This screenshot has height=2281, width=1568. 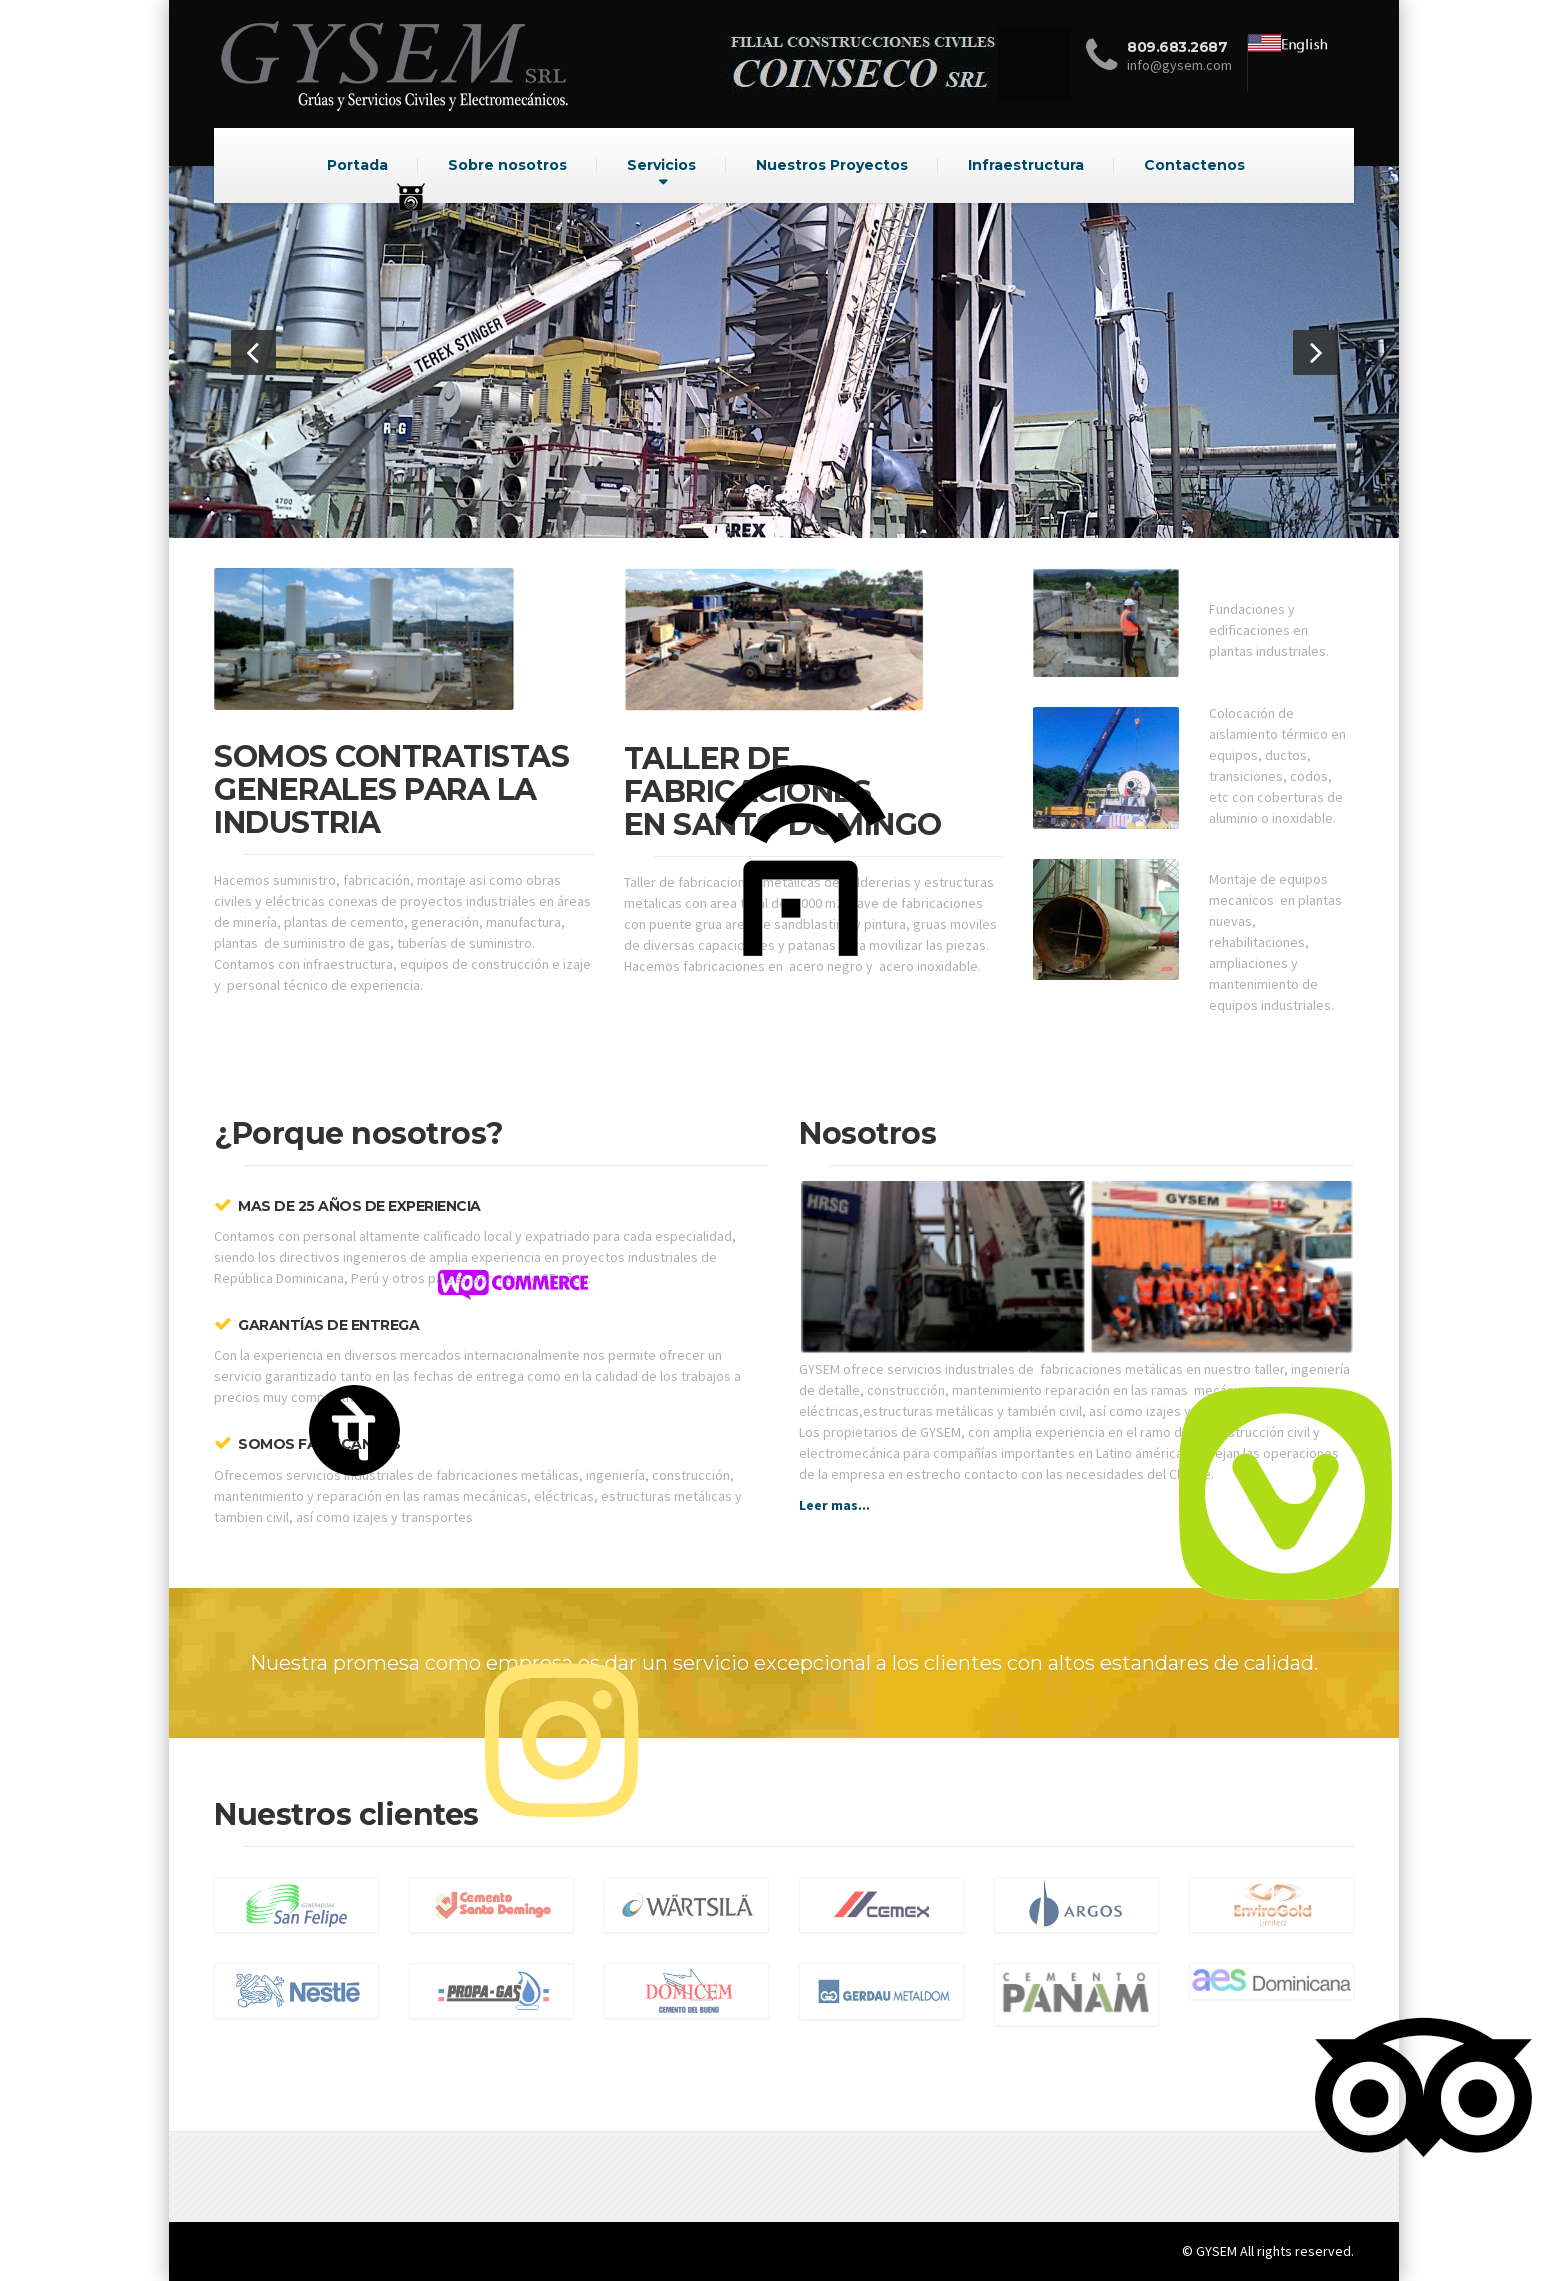 I want to click on open tripadvisor app, so click(x=1423, y=2087).